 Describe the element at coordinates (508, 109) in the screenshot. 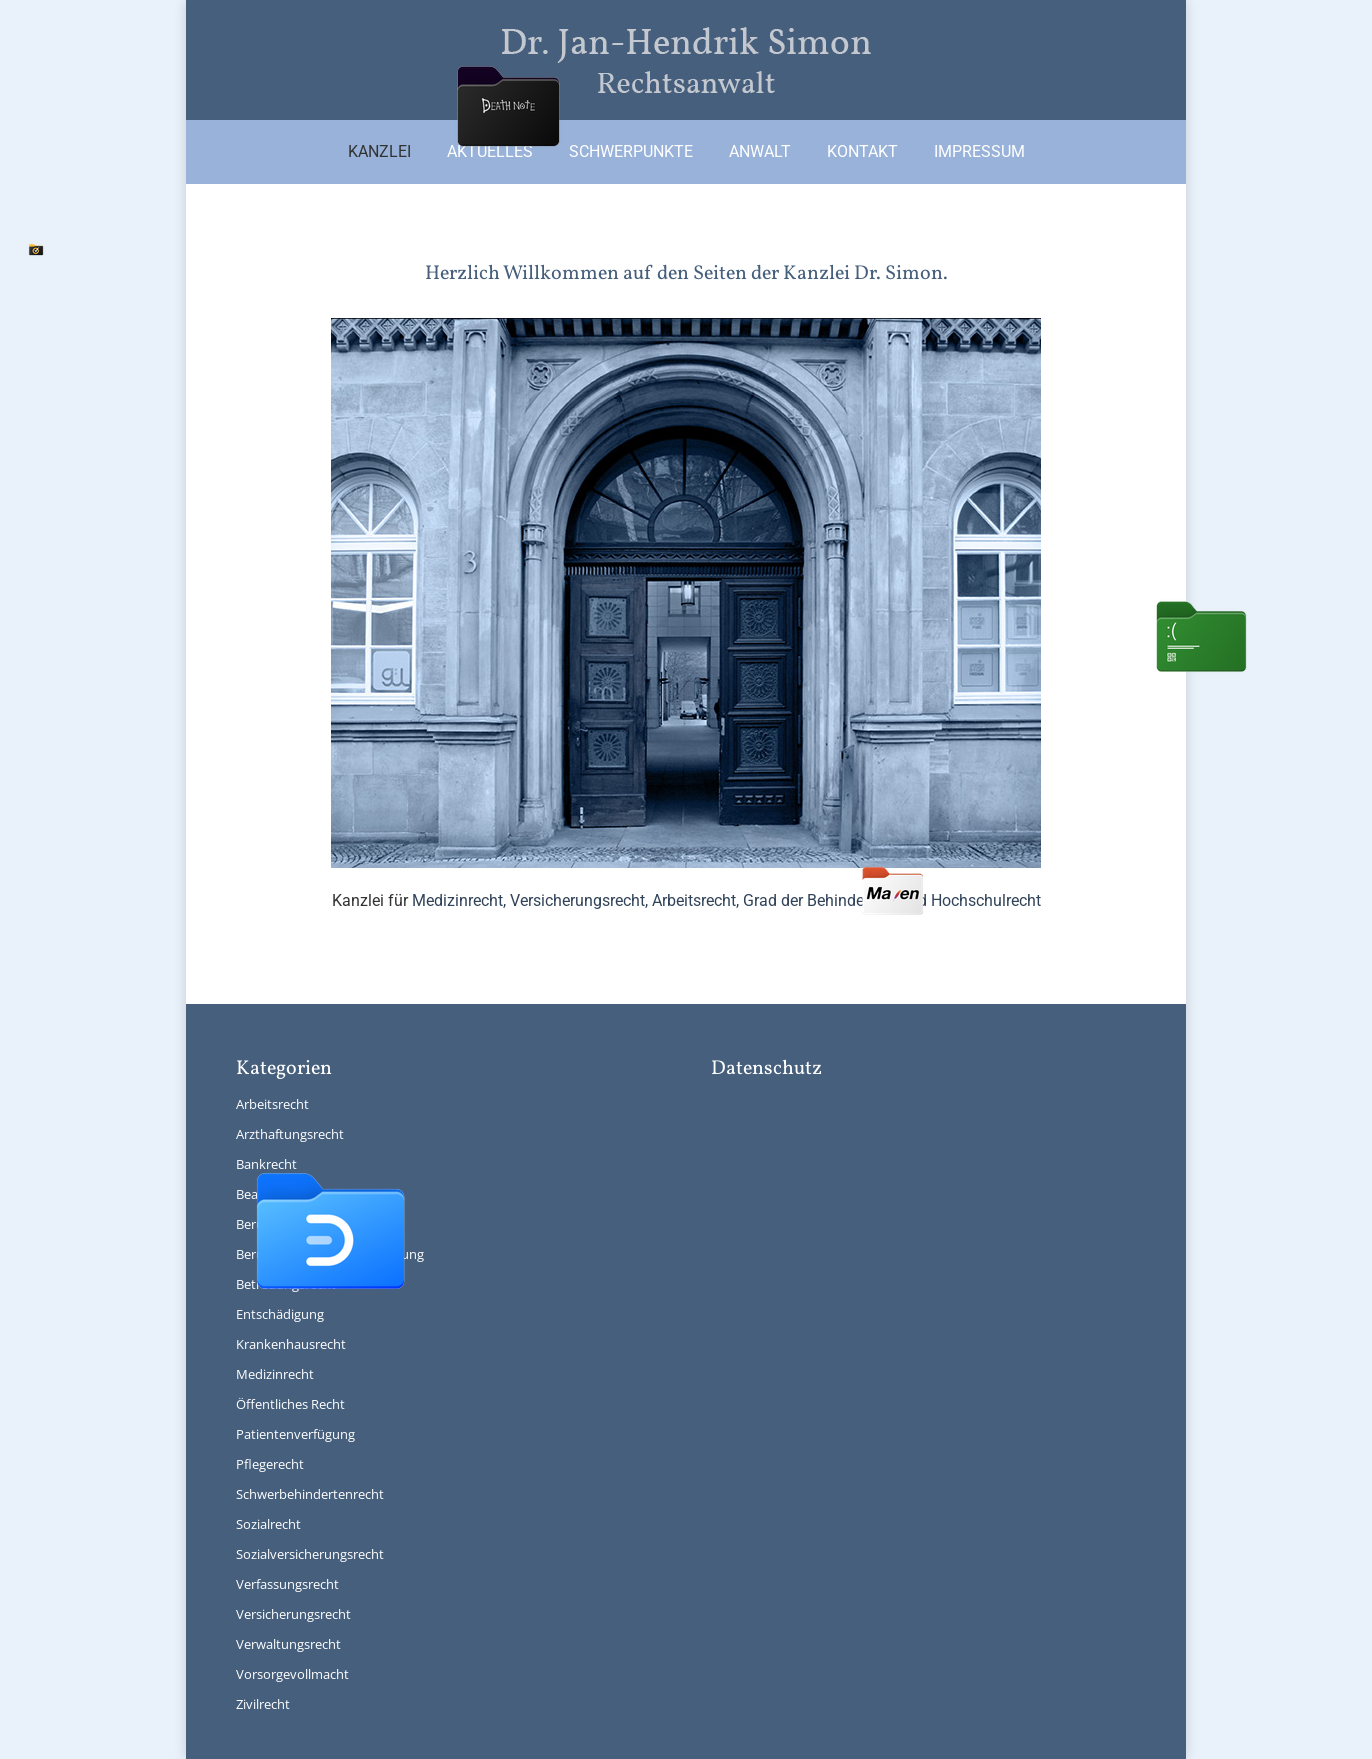

I see `folder containing death note anime/manga related files` at that location.